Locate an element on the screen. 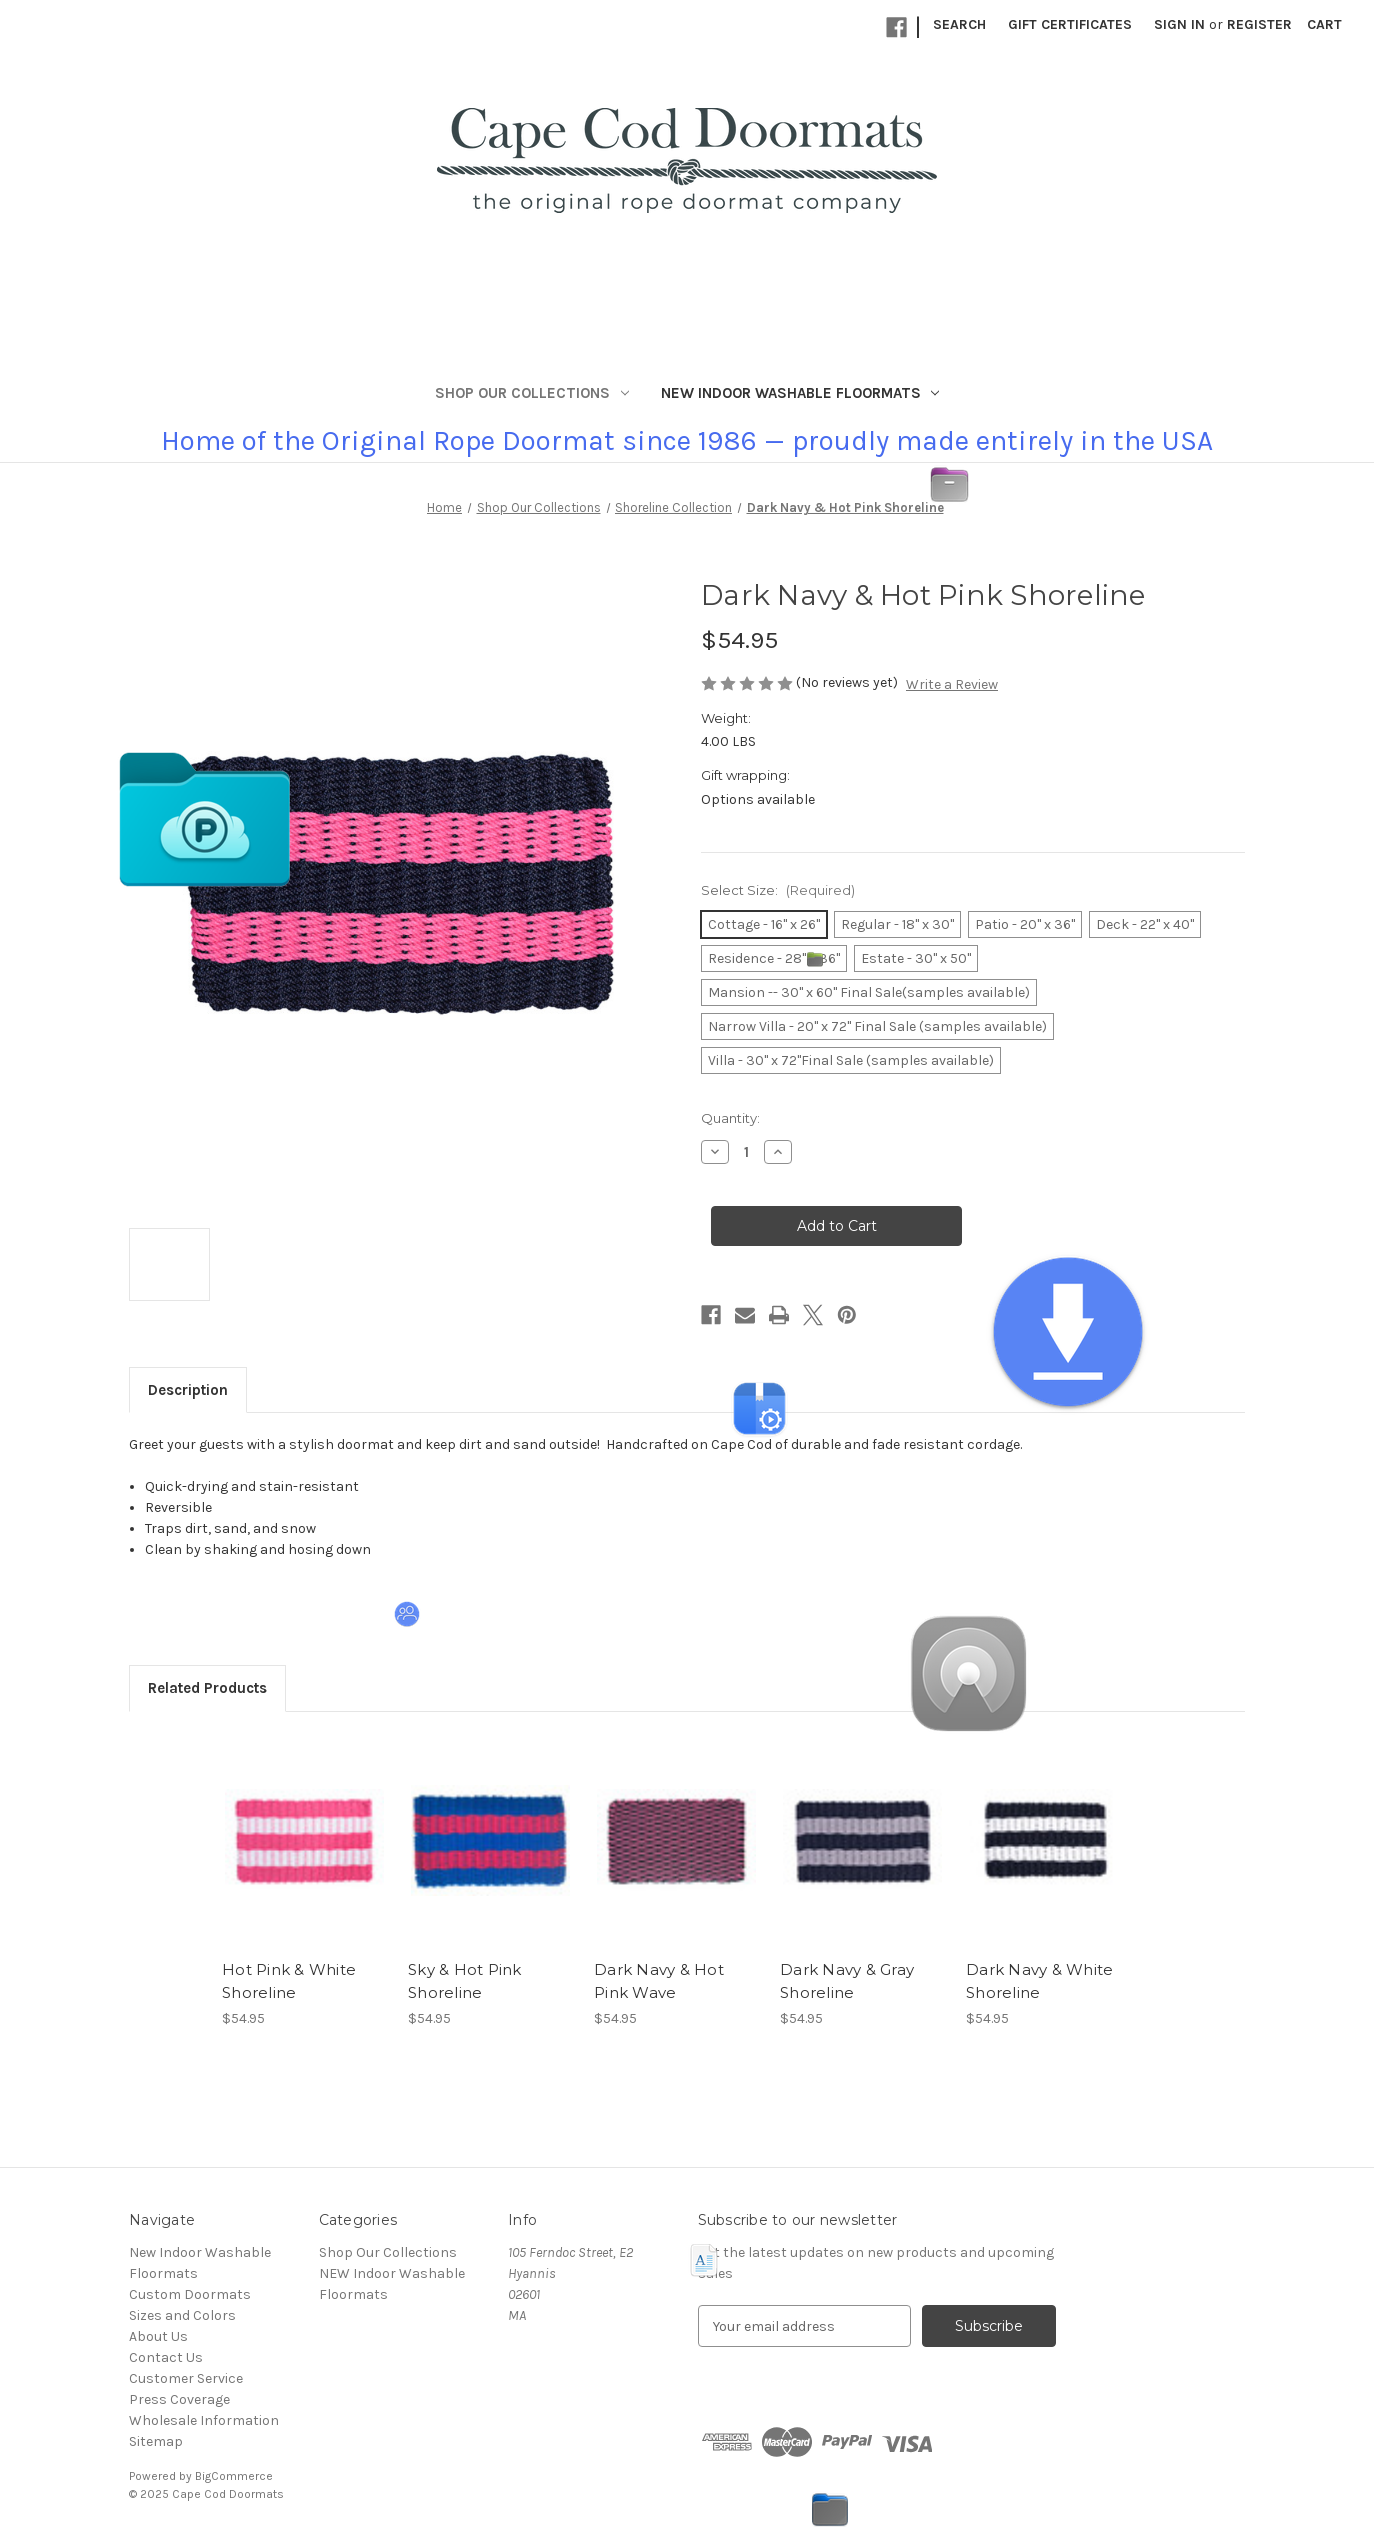 The height and width of the screenshot is (2545, 1374). indicates a valid drop target for dragging files is located at coordinates (815, 959).